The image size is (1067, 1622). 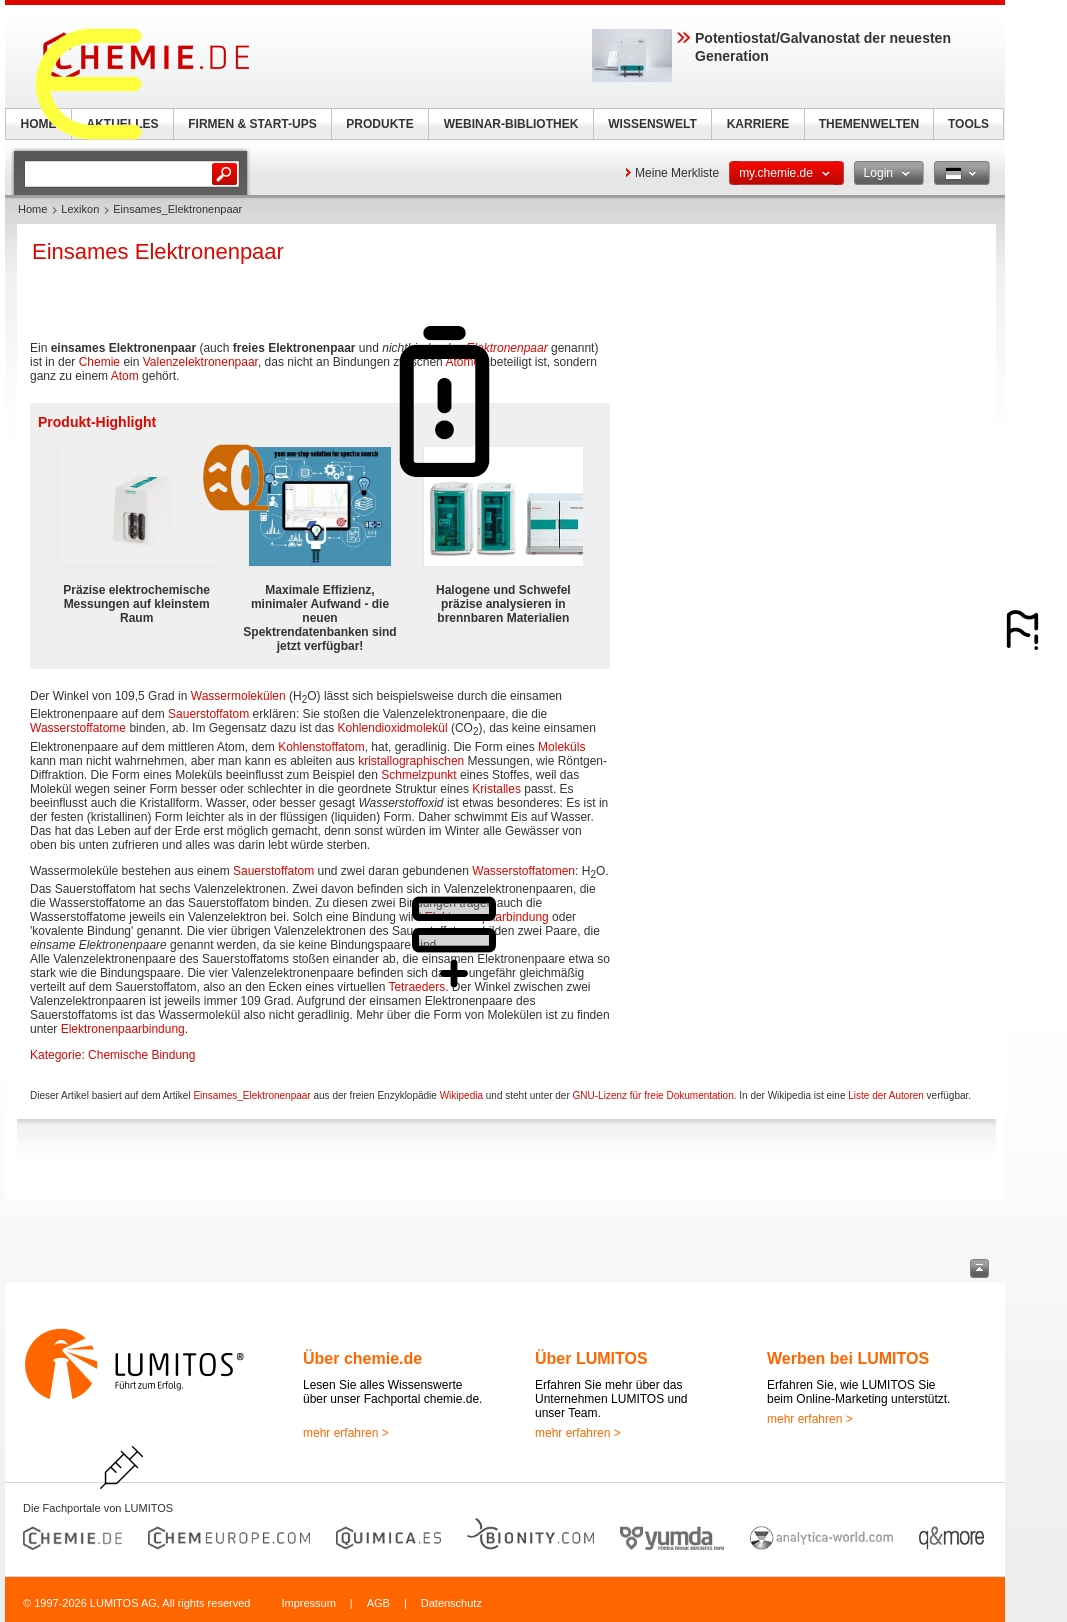 What do you see at coordinates (233, 477) in the screenshot?
I see `view tire pressure or status` at bounding box center [233, 477].